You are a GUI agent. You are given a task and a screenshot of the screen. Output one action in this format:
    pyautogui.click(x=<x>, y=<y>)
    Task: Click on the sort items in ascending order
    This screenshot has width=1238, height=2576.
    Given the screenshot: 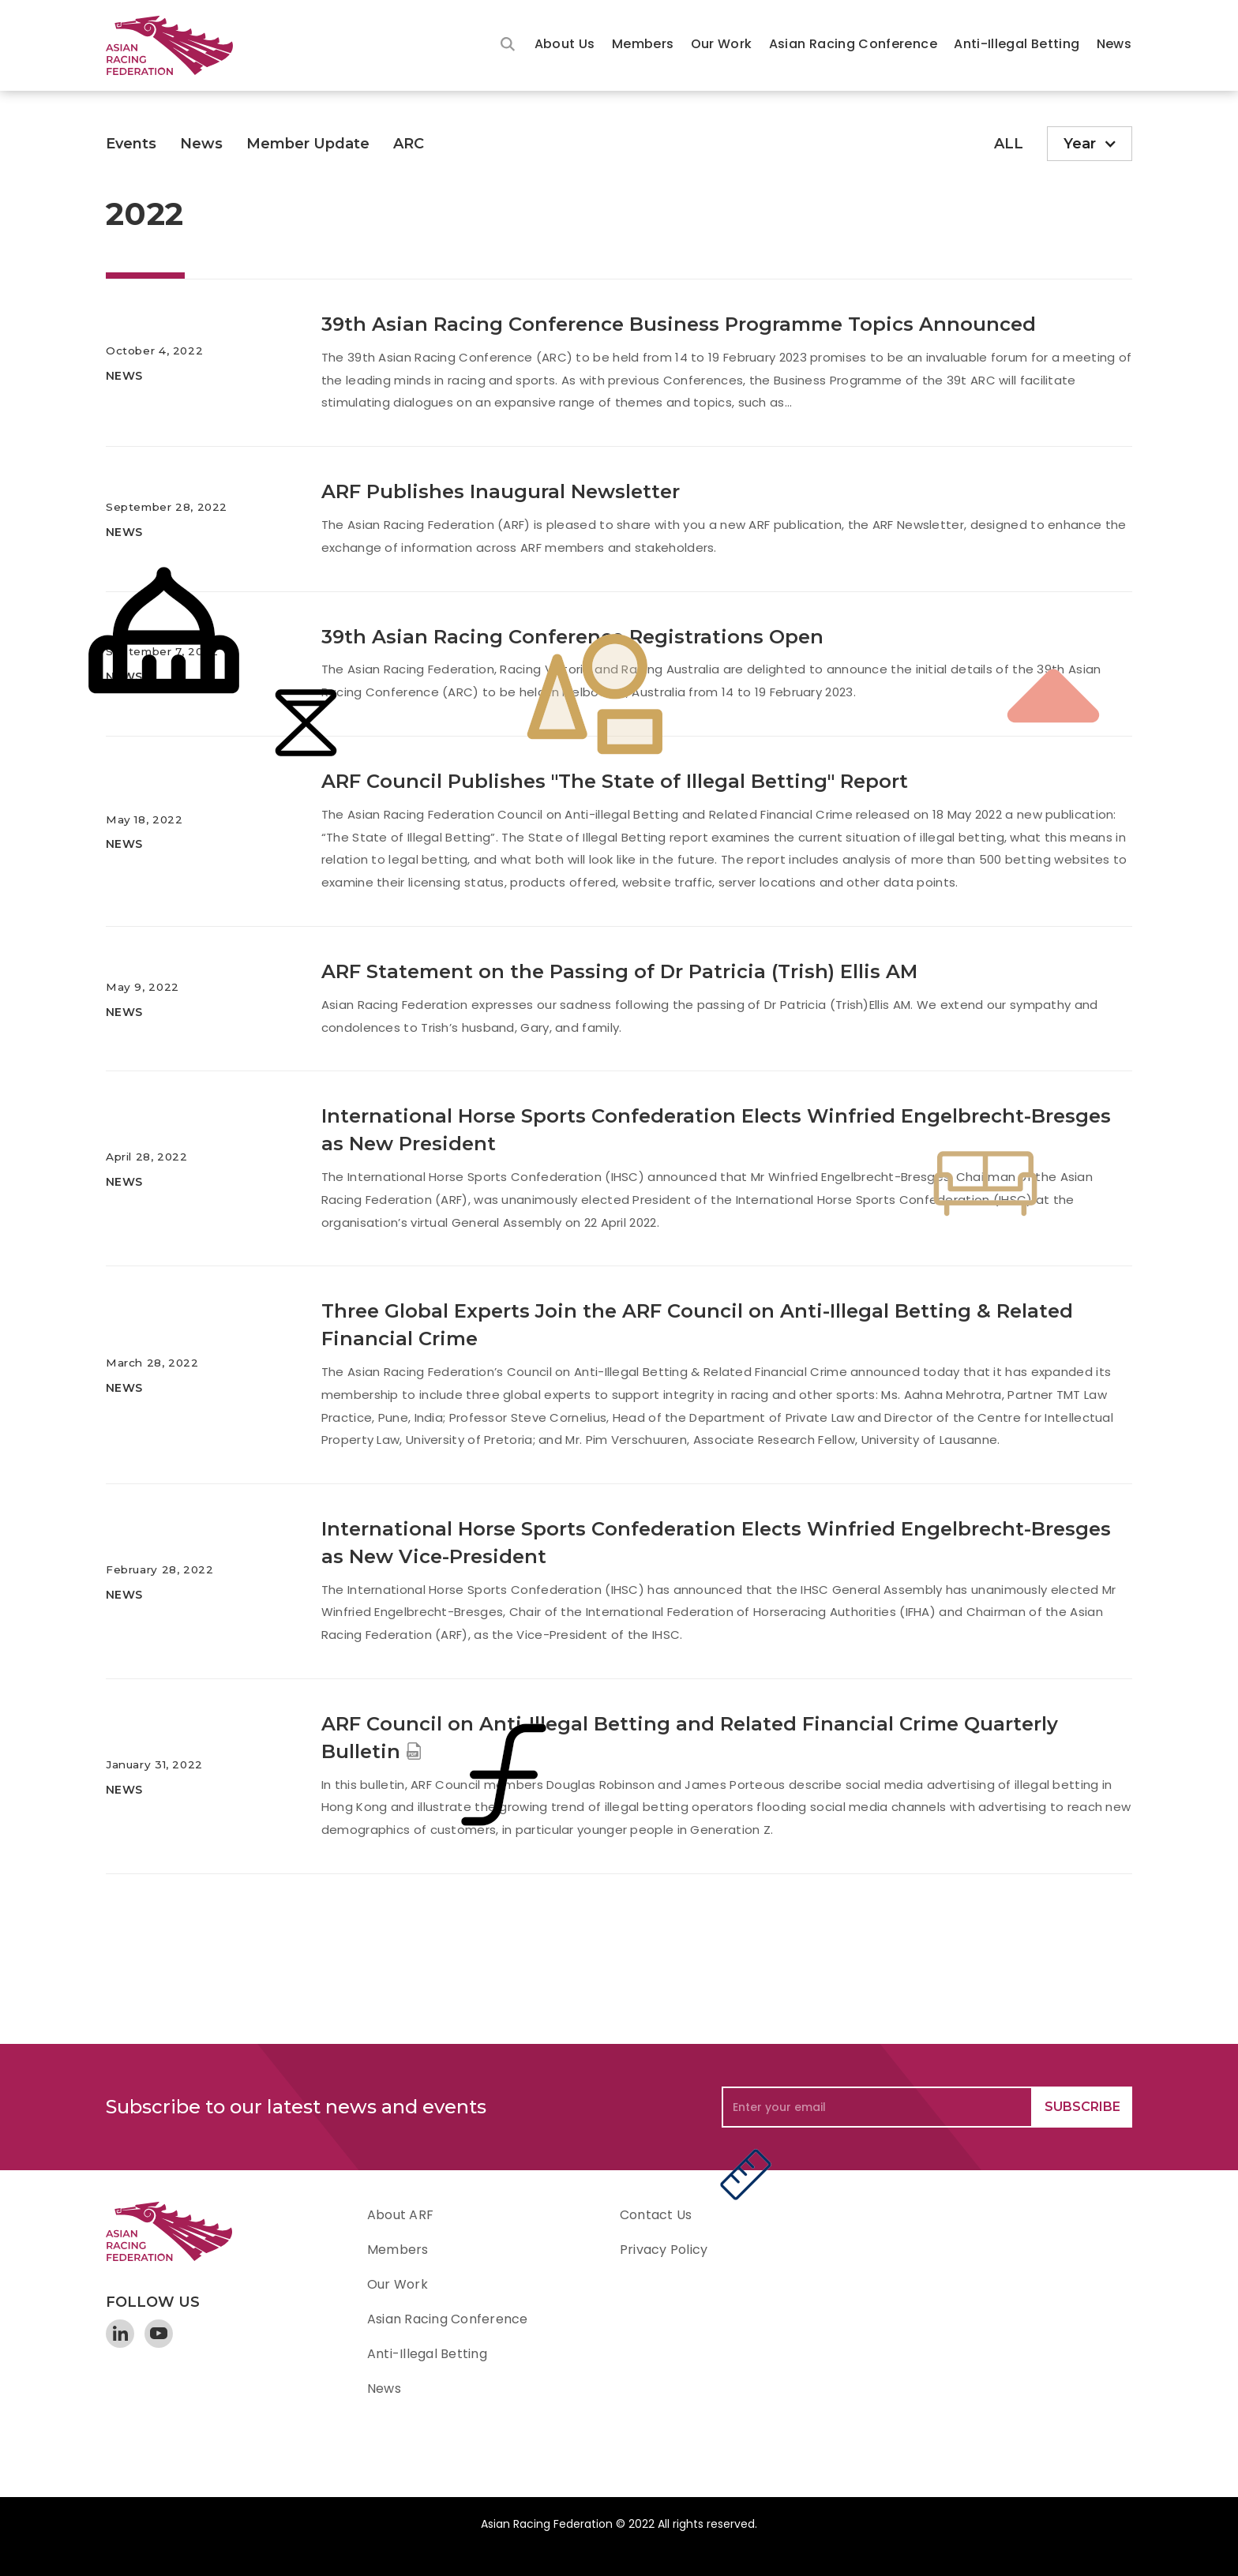 What is the action you would take?
    pyautogui.click(x=1053, y=730)
    